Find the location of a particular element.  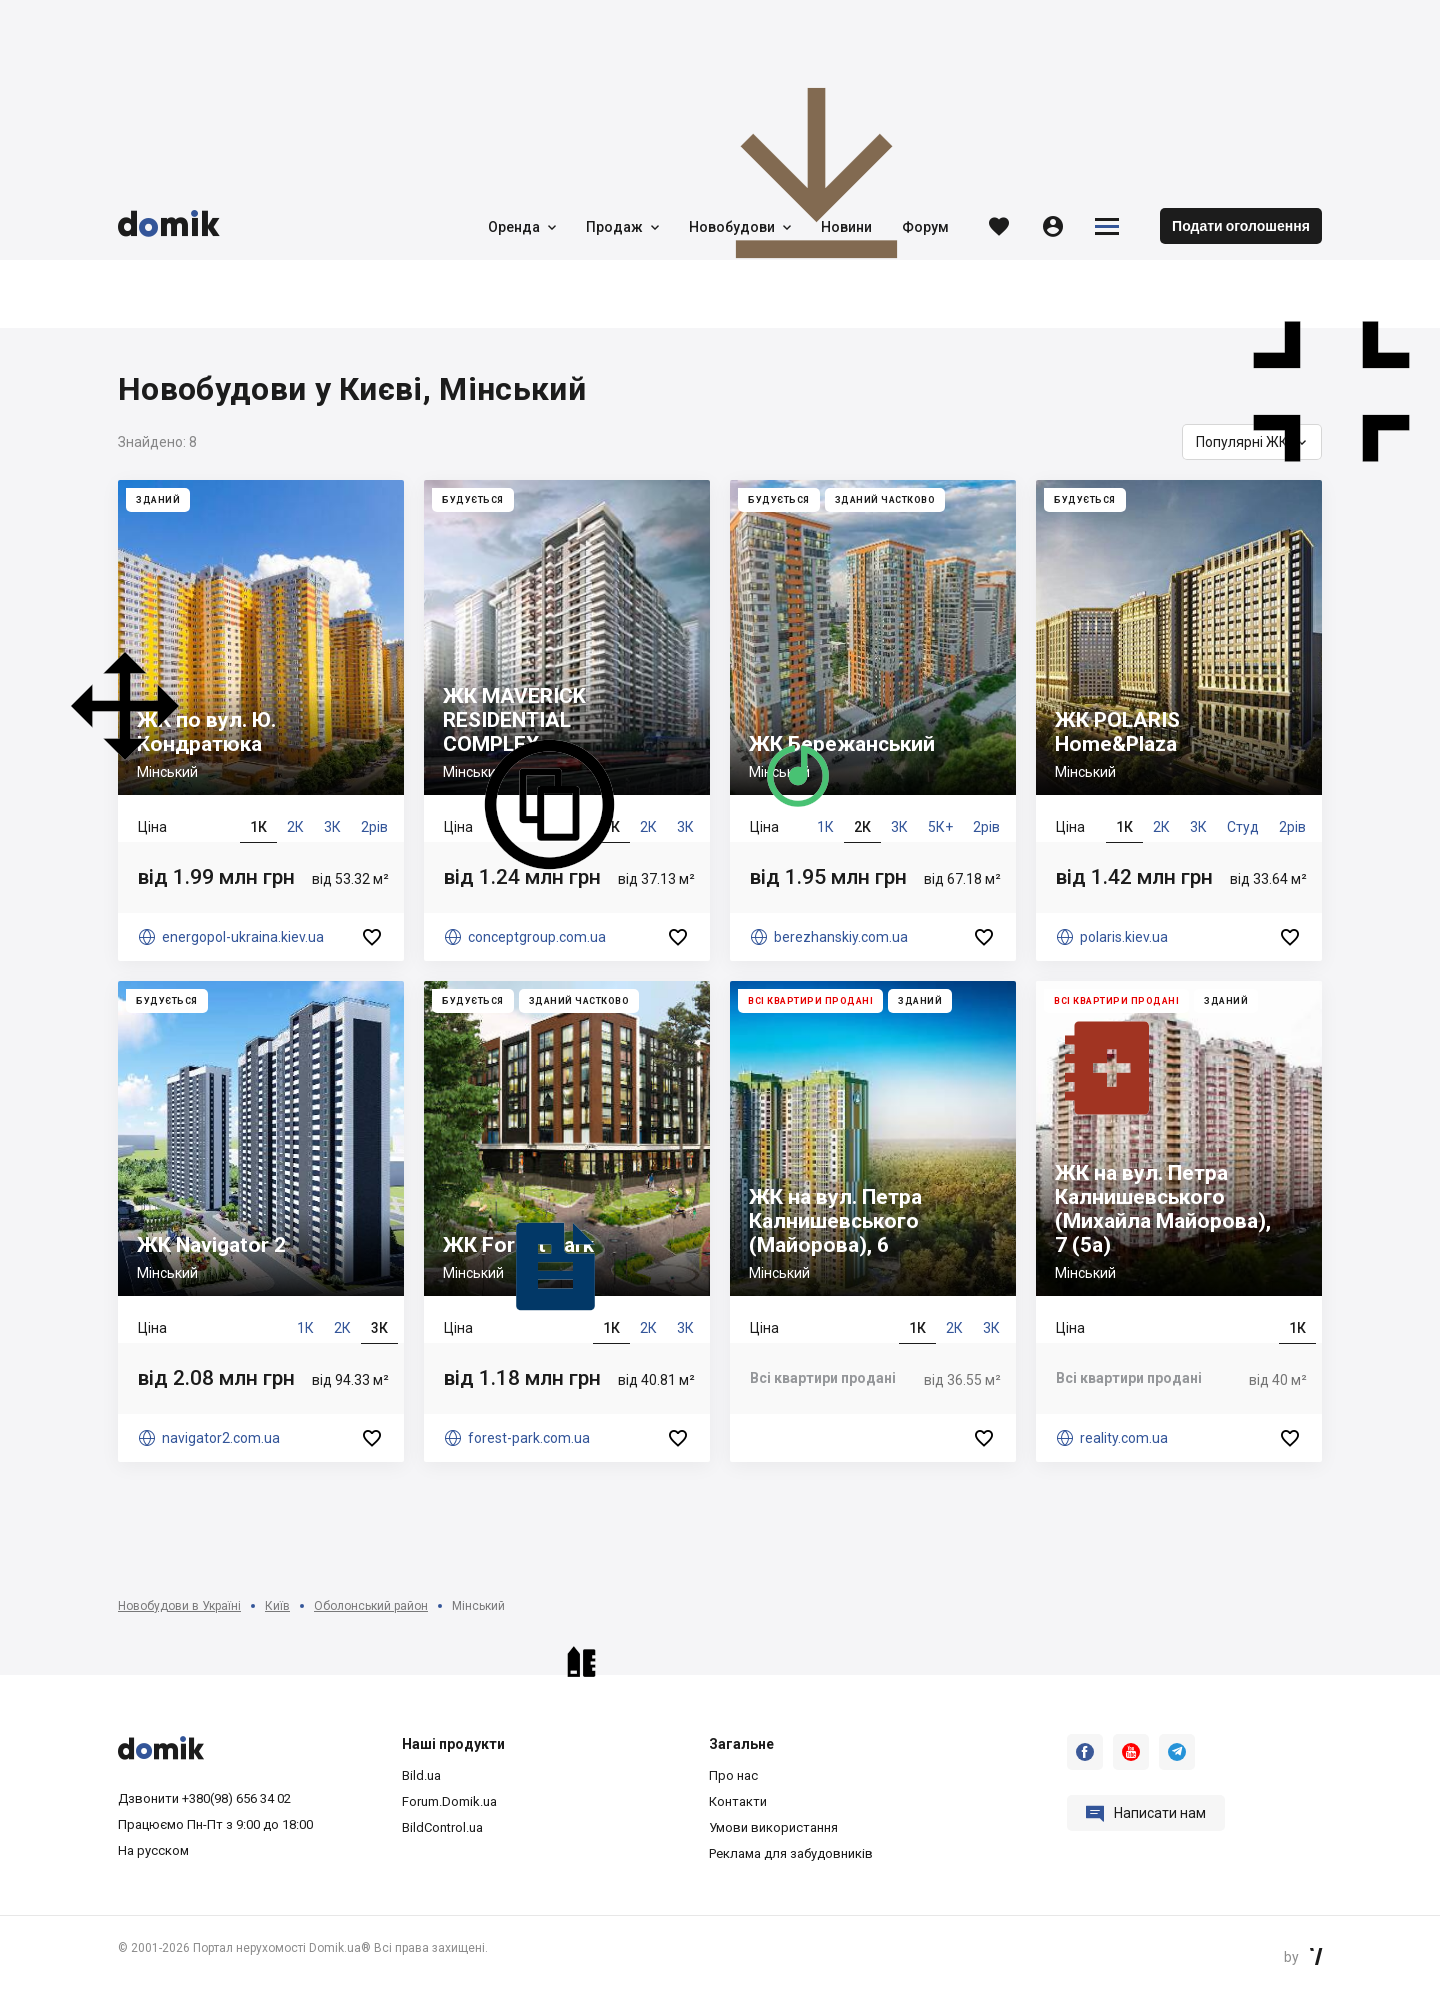

indicates content is licensed for sharing under creative commons is located at coordinates (549, 804).